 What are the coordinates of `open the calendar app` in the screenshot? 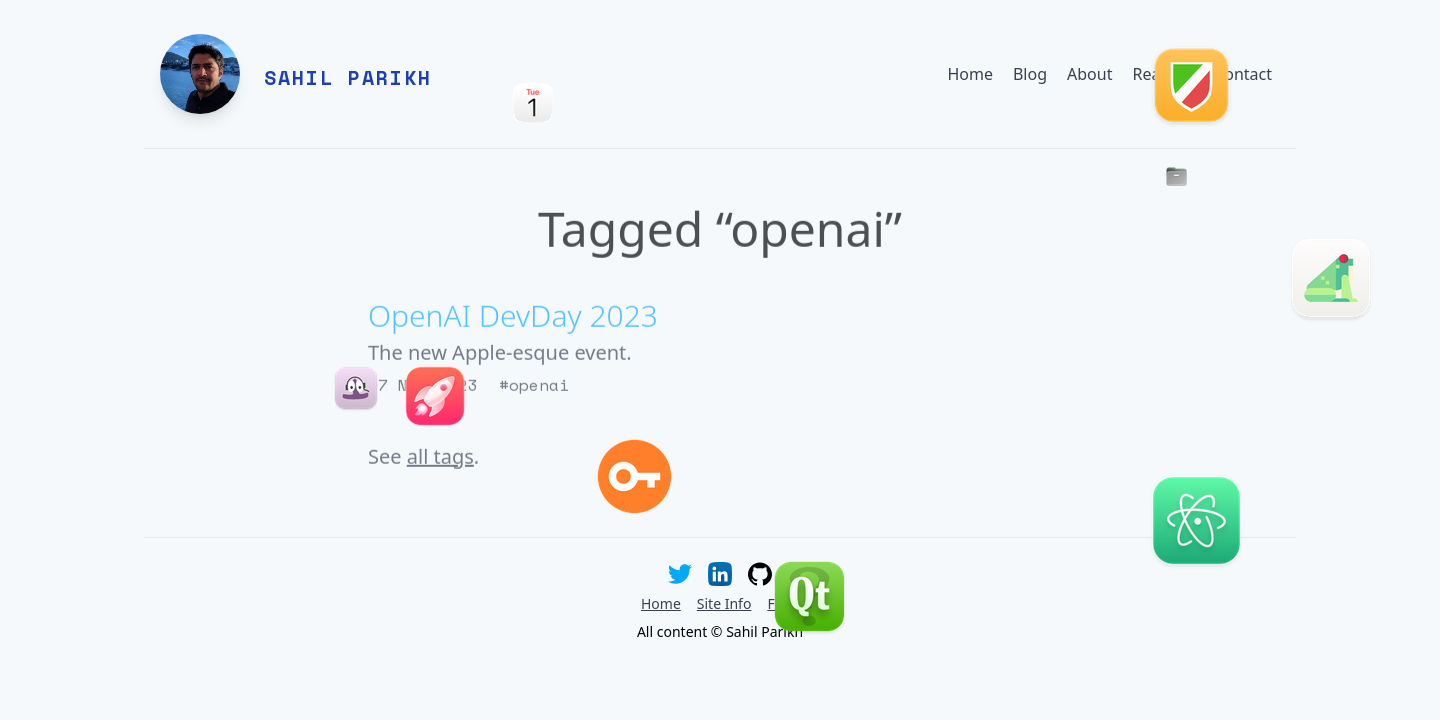 It's located at (533, 103).